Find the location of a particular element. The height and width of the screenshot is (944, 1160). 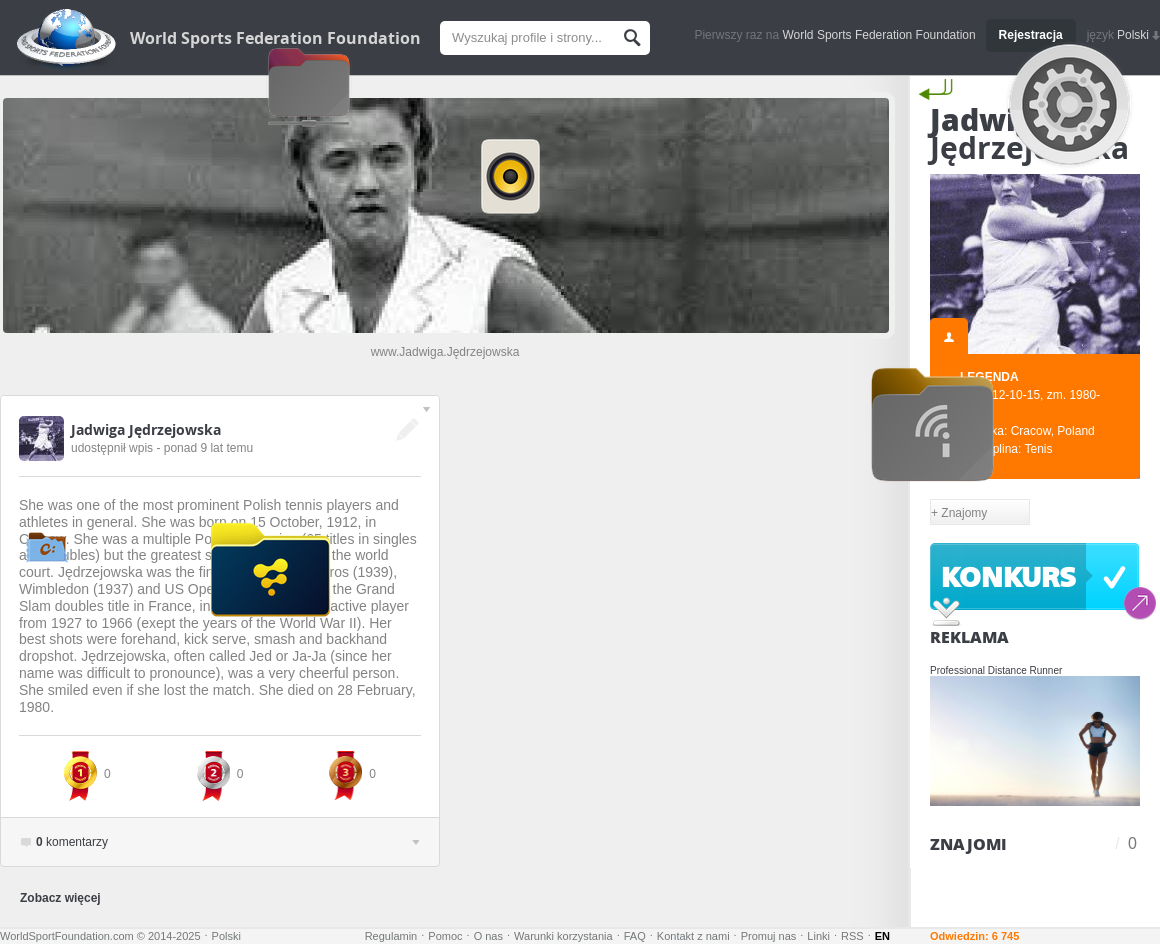

open insync cloud sync folder is located at coordinates (932, 424).